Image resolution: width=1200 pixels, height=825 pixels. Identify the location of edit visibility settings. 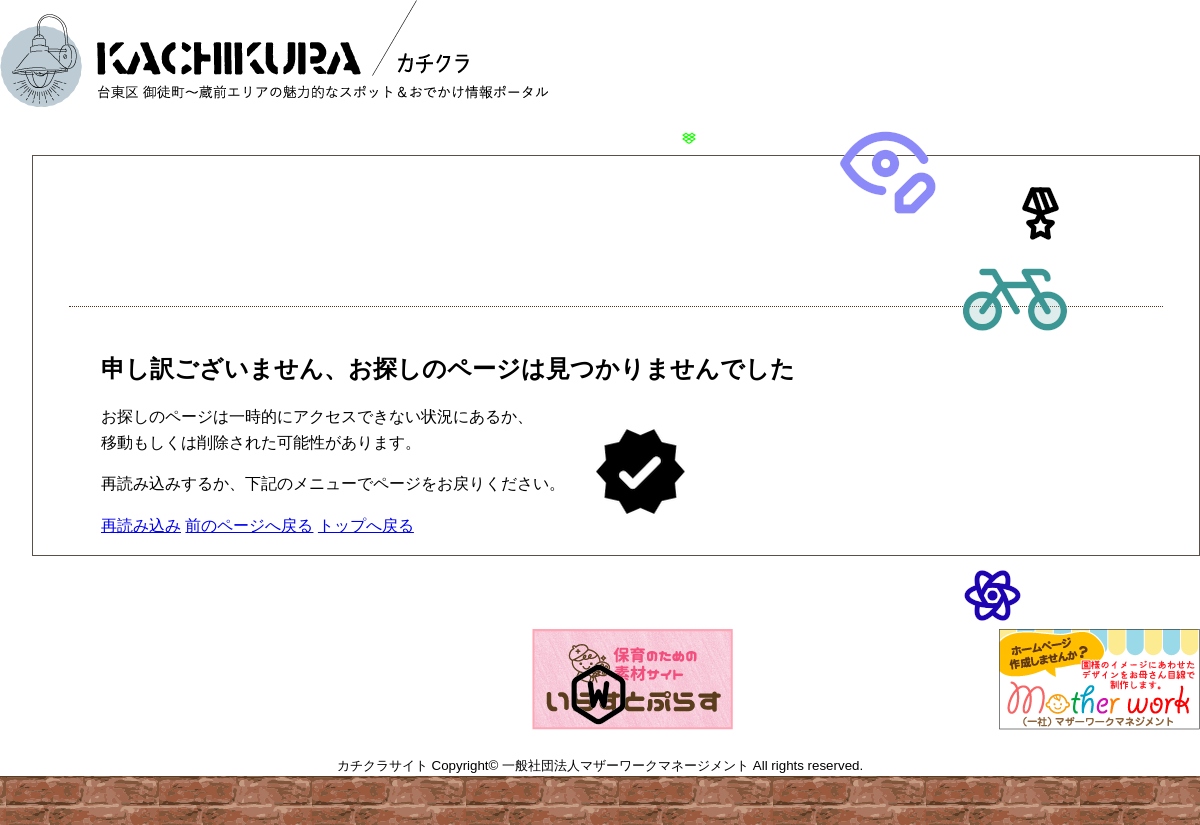
(885, 163).